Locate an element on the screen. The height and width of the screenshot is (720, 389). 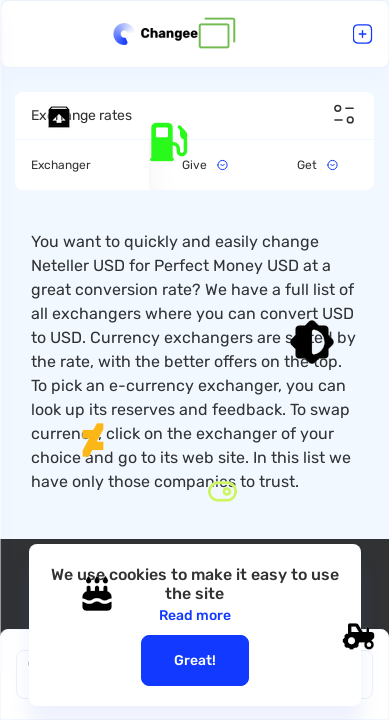
view stacked cards or layers is located at coordinates (217, 33).